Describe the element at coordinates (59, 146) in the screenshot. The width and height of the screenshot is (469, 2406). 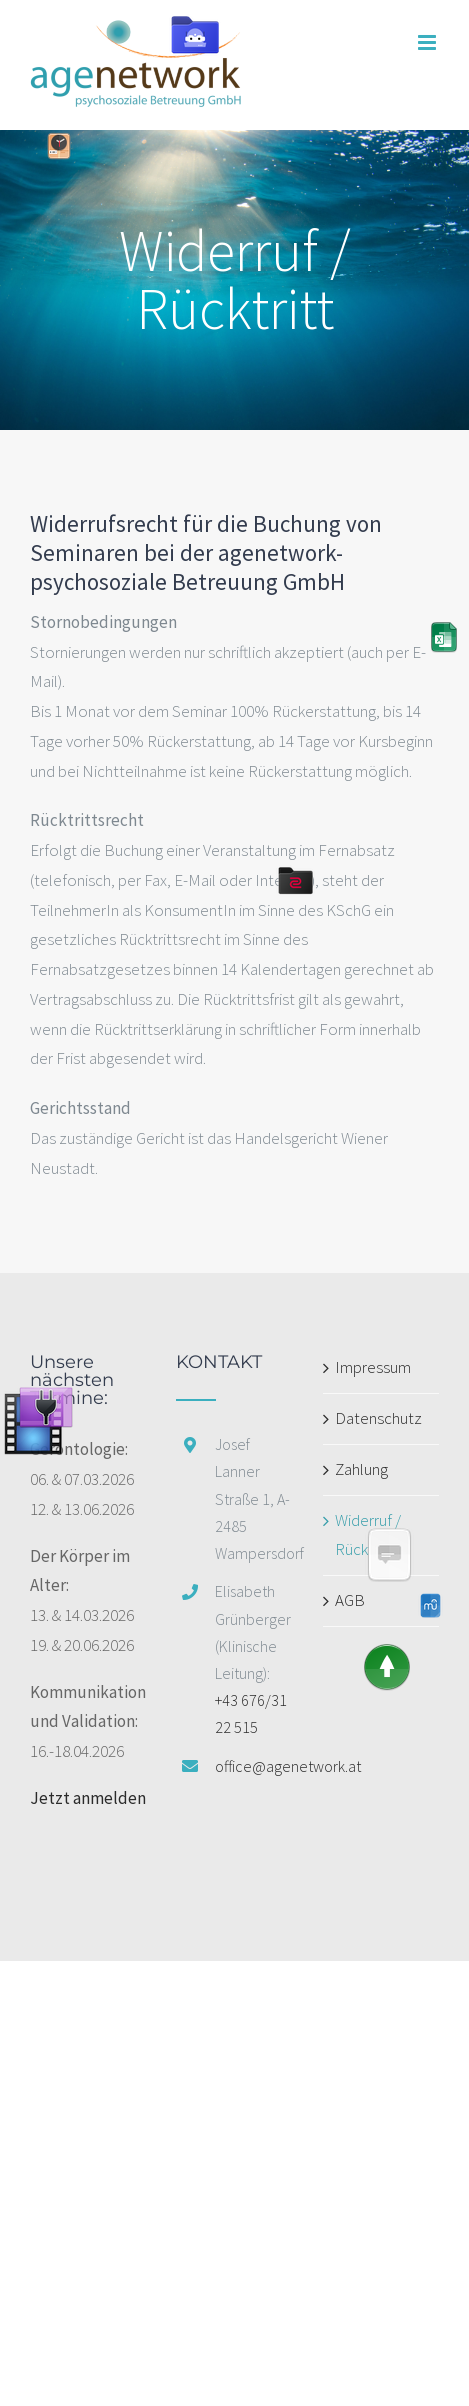
I see `indicates package manager is waiting or queued` at that location.